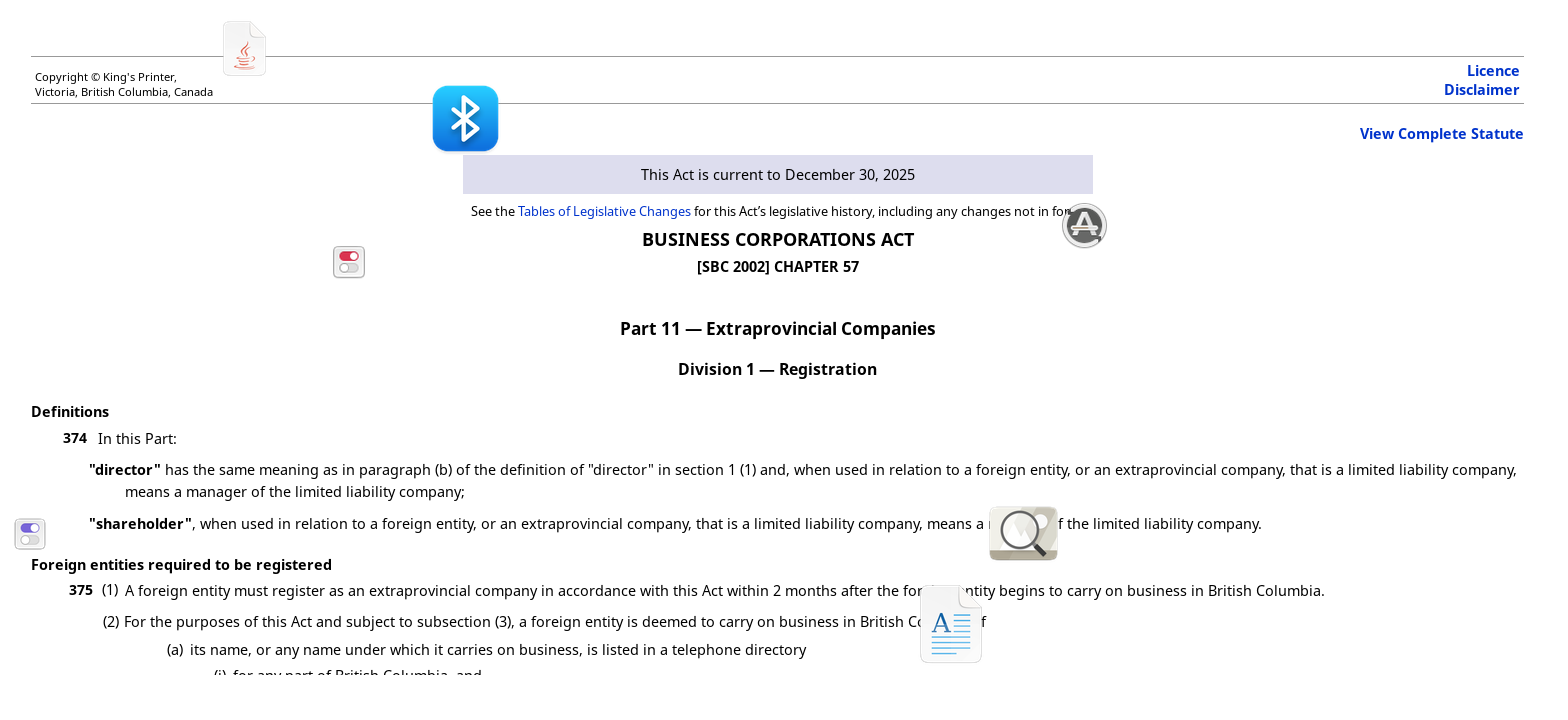  Describe the element at coordinates (951, 624) in the screenshot. I see `open a text document file` at that location.